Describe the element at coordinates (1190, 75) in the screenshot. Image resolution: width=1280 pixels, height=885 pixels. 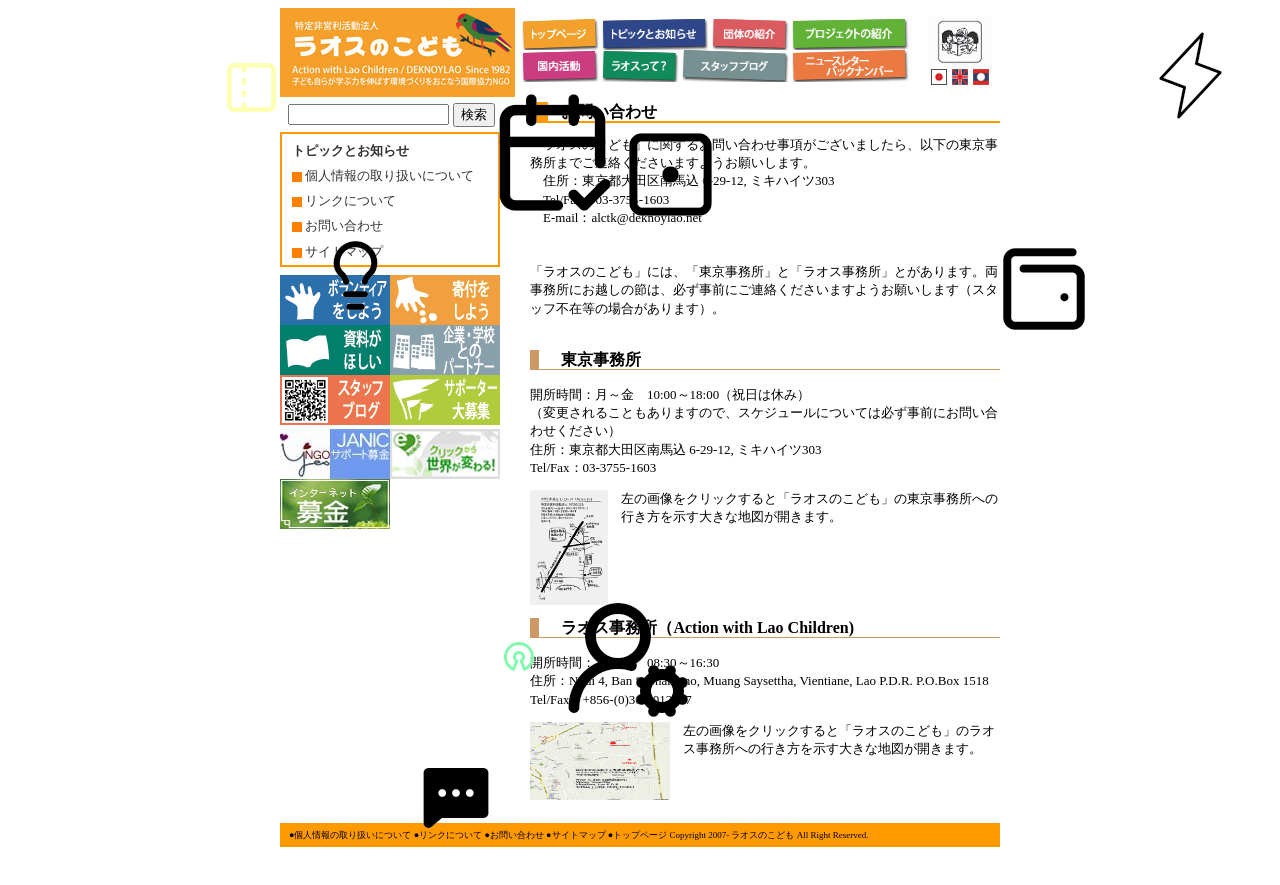
I see `indicates fast or instant action` at that location.